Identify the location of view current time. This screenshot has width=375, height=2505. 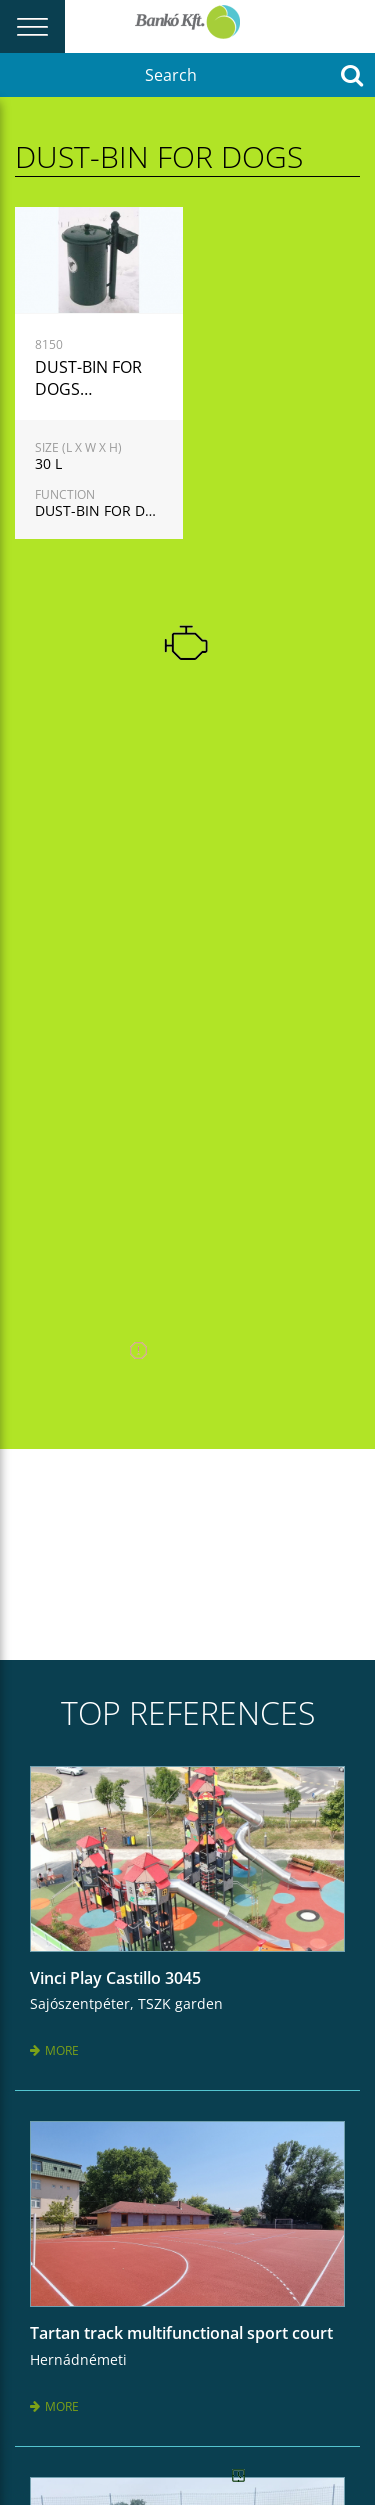
(238, 2475).